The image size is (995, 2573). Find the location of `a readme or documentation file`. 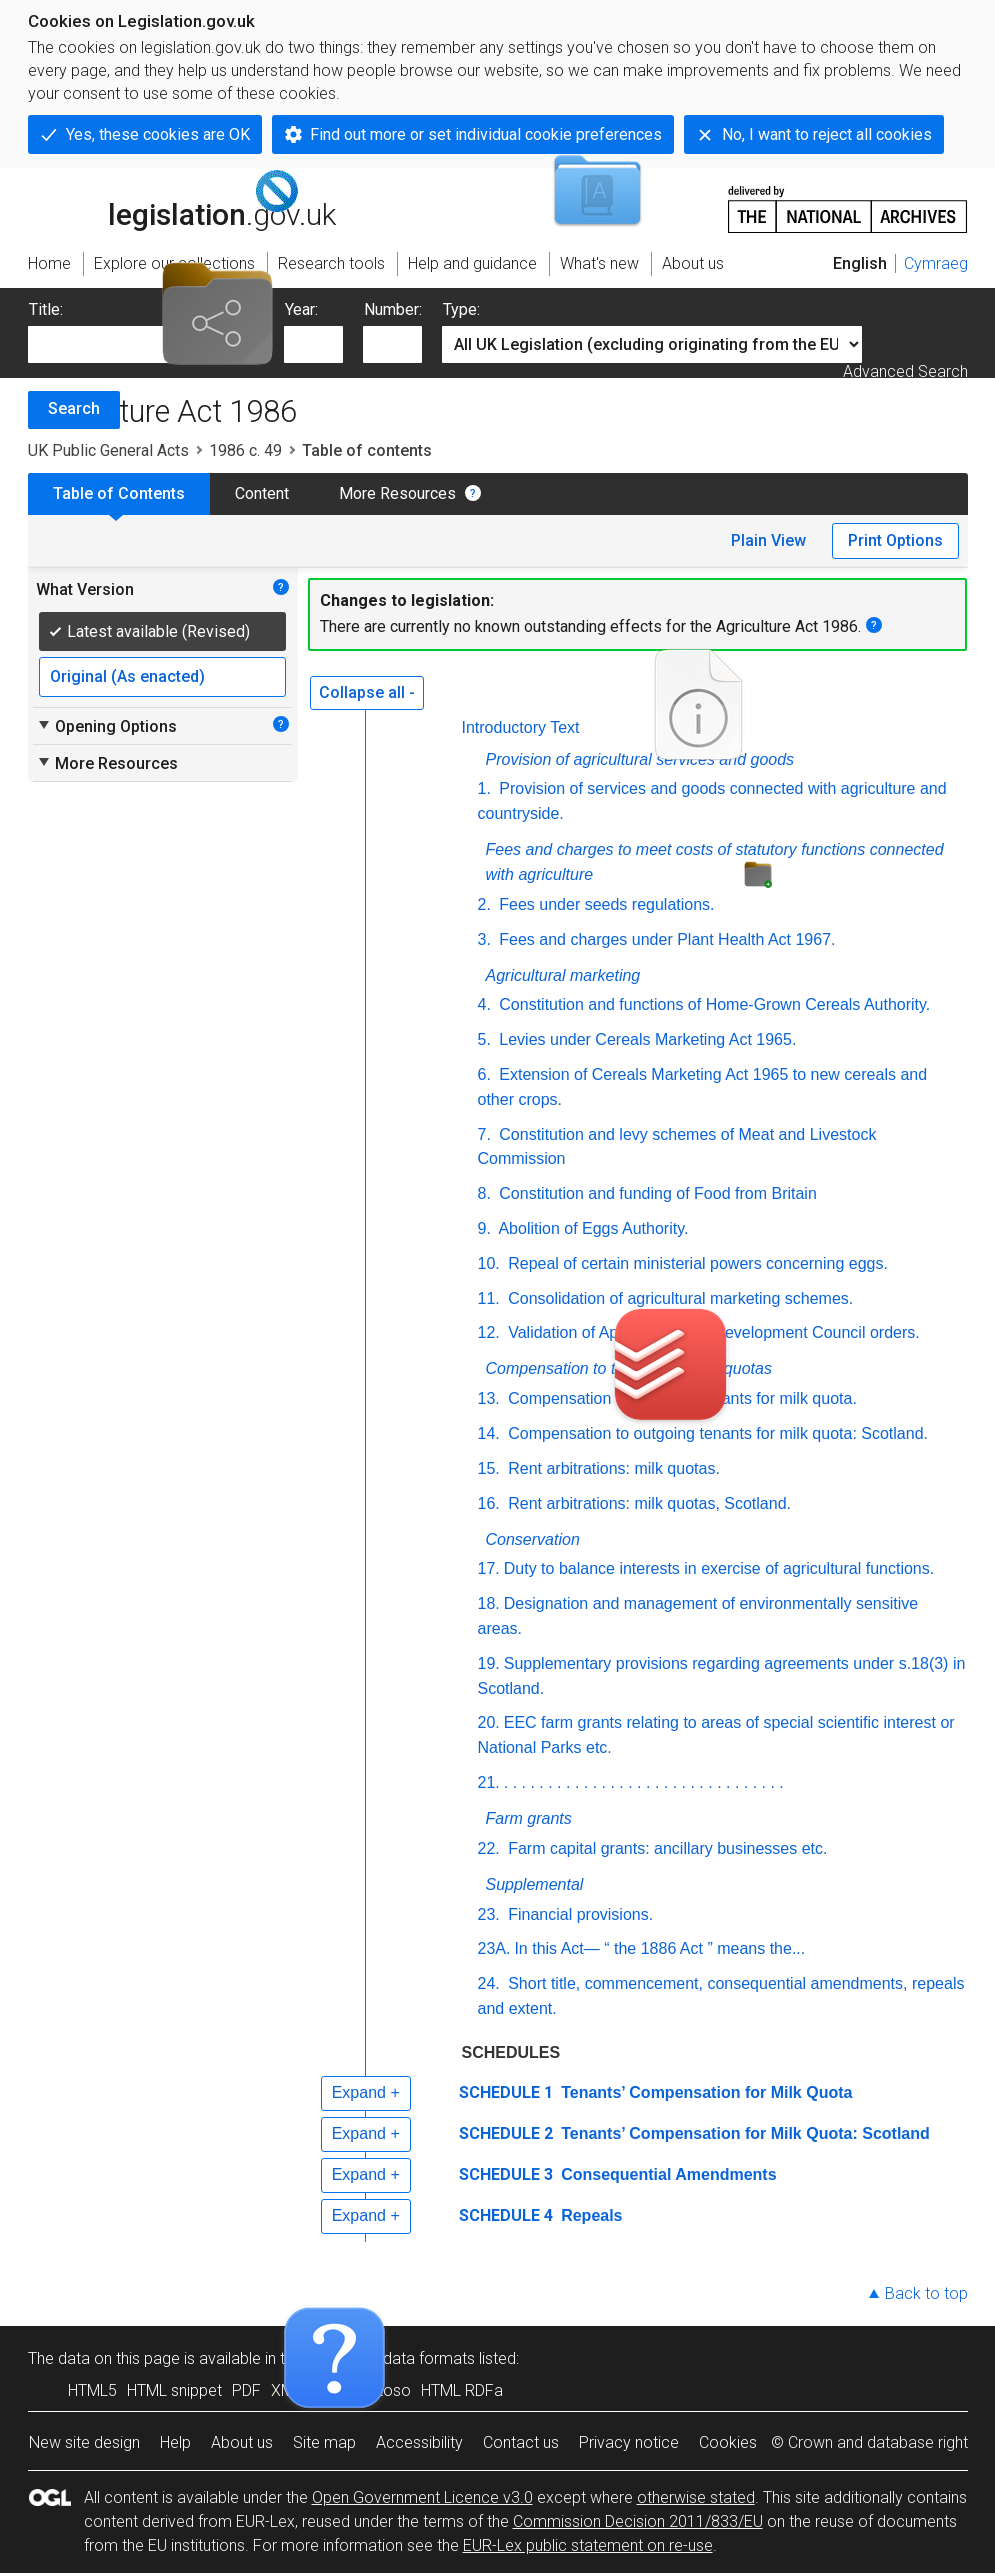

a readme or documentation file is located at coordinates (698, 704).